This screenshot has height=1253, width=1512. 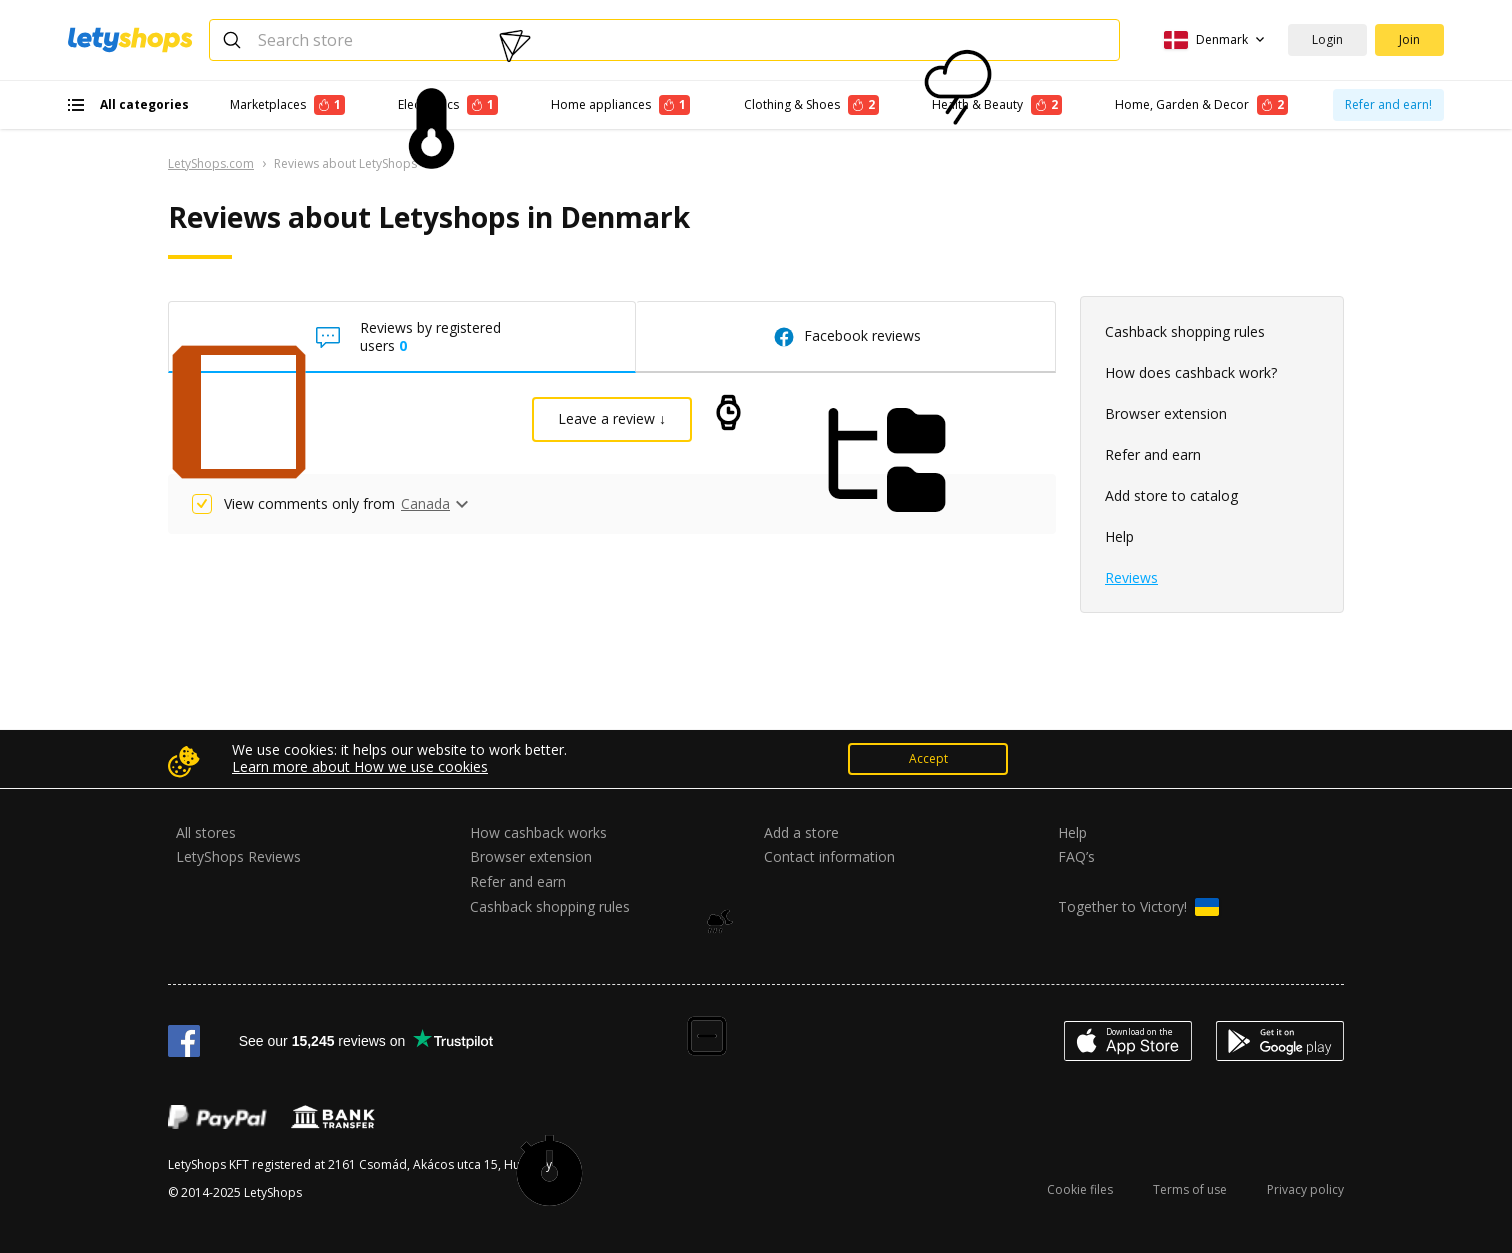 I want to click on remove an item from a list or selection, so click(x=707, y=1036).